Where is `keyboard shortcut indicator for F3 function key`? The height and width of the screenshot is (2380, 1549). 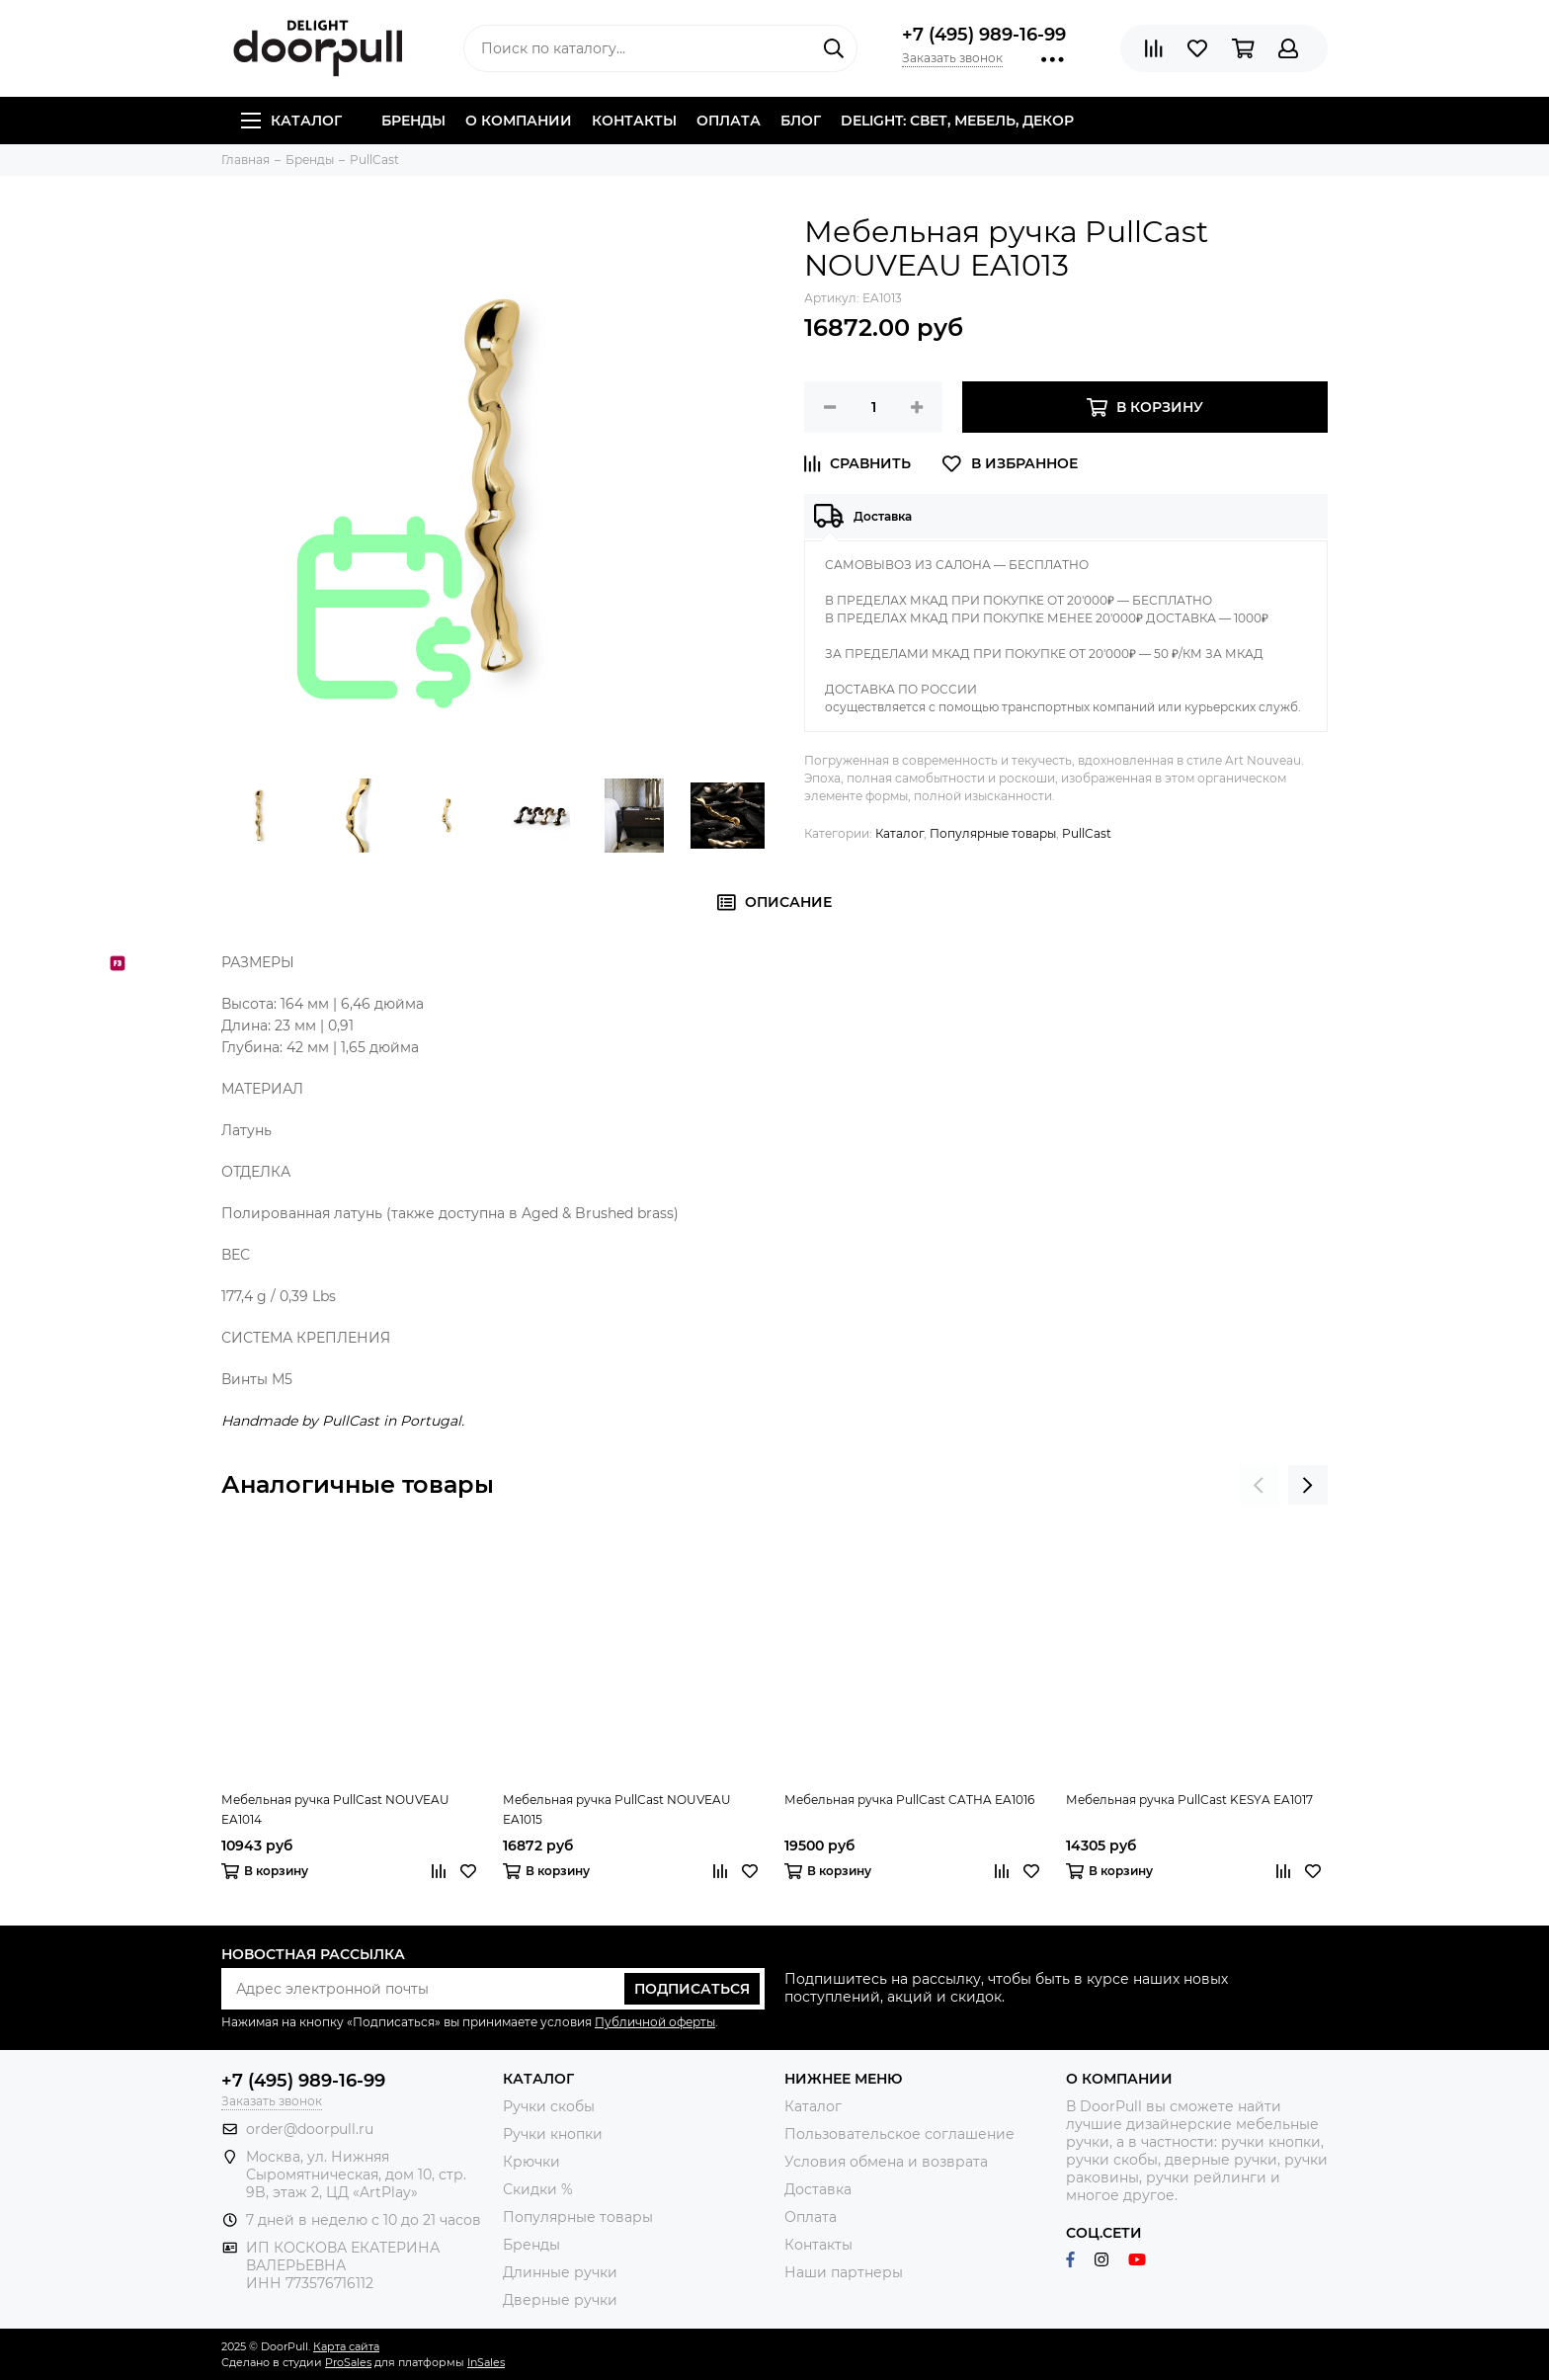
keyboard shortcut indicator for F3 function key is located at coordinates (118, 963).